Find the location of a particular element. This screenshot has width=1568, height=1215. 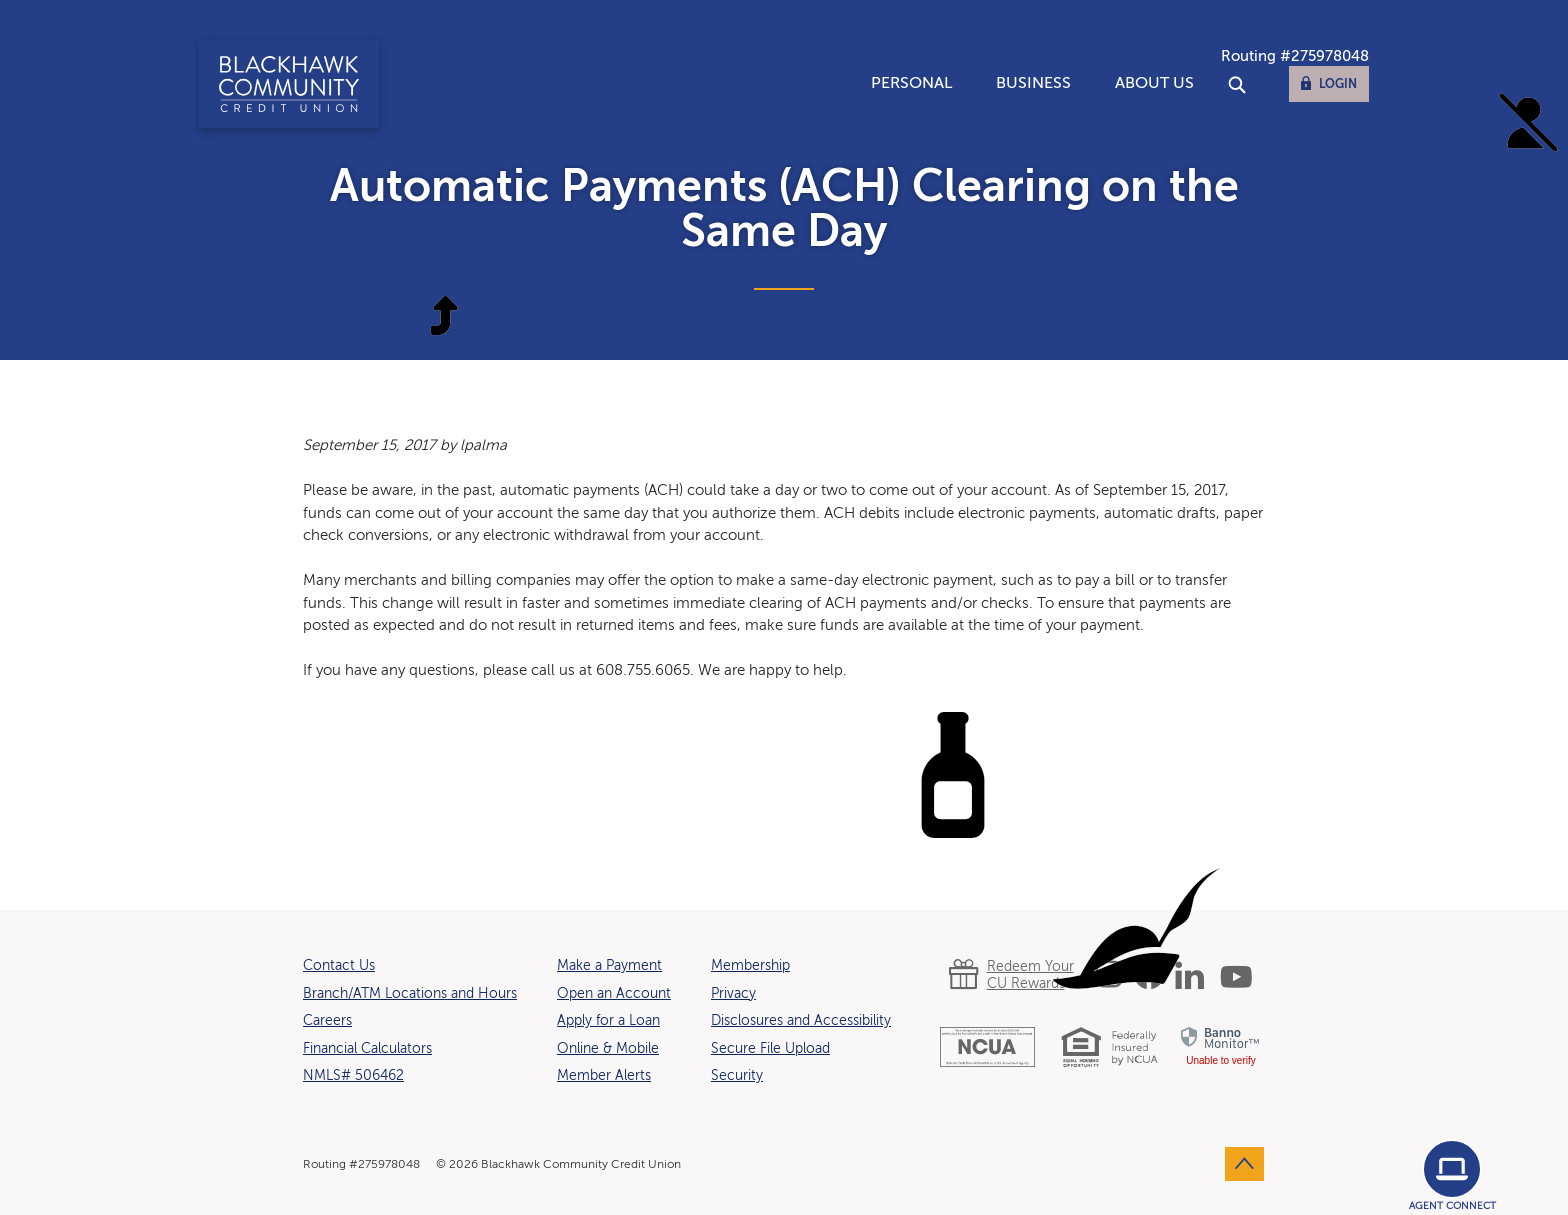

pied piper brand logo is located at coordinates (1136, 928).